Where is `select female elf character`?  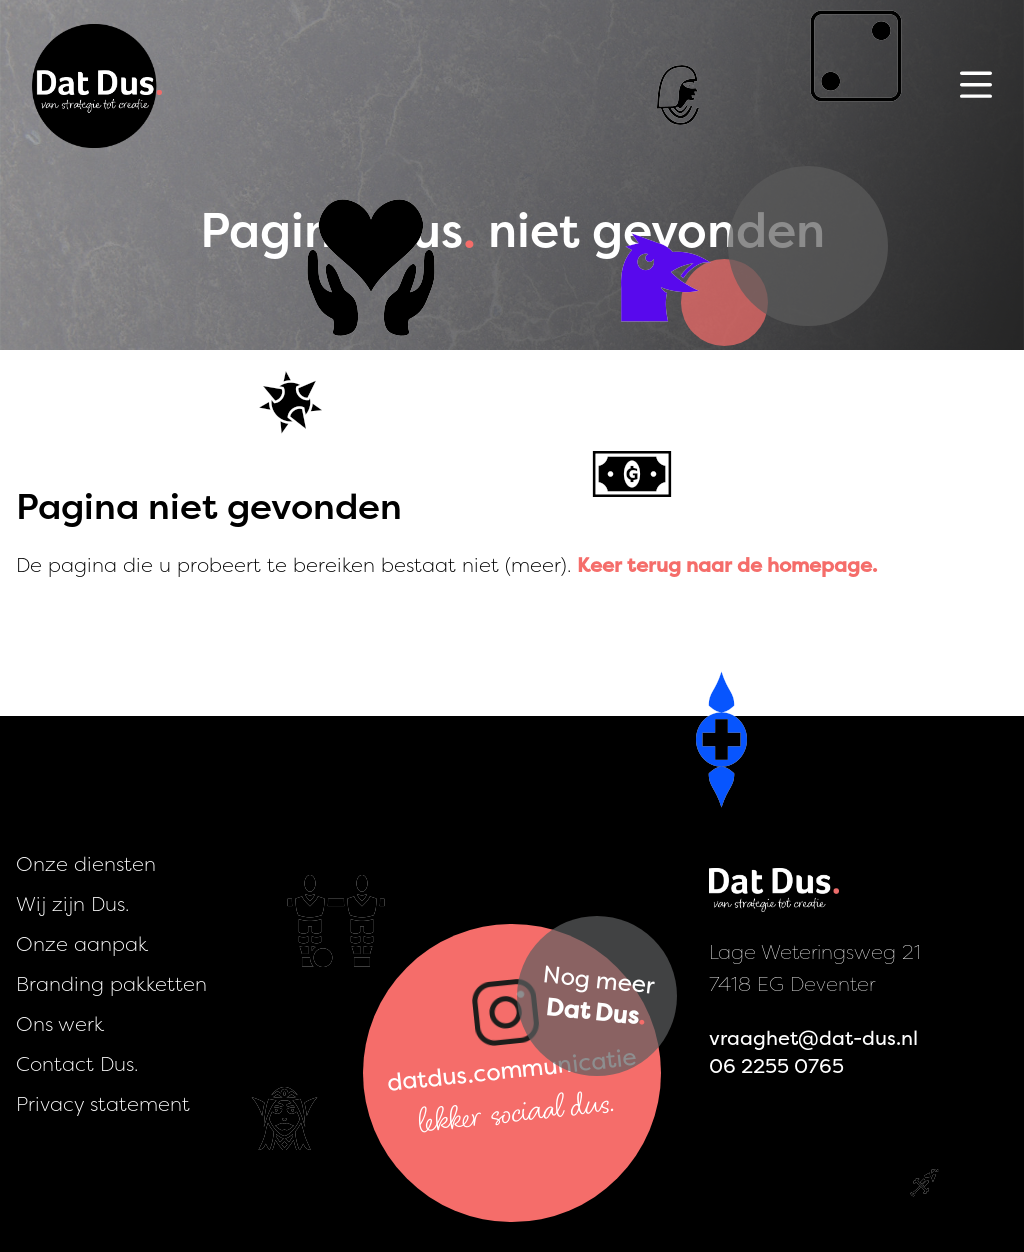 select female elf character is located at coordinates (284, 1118).